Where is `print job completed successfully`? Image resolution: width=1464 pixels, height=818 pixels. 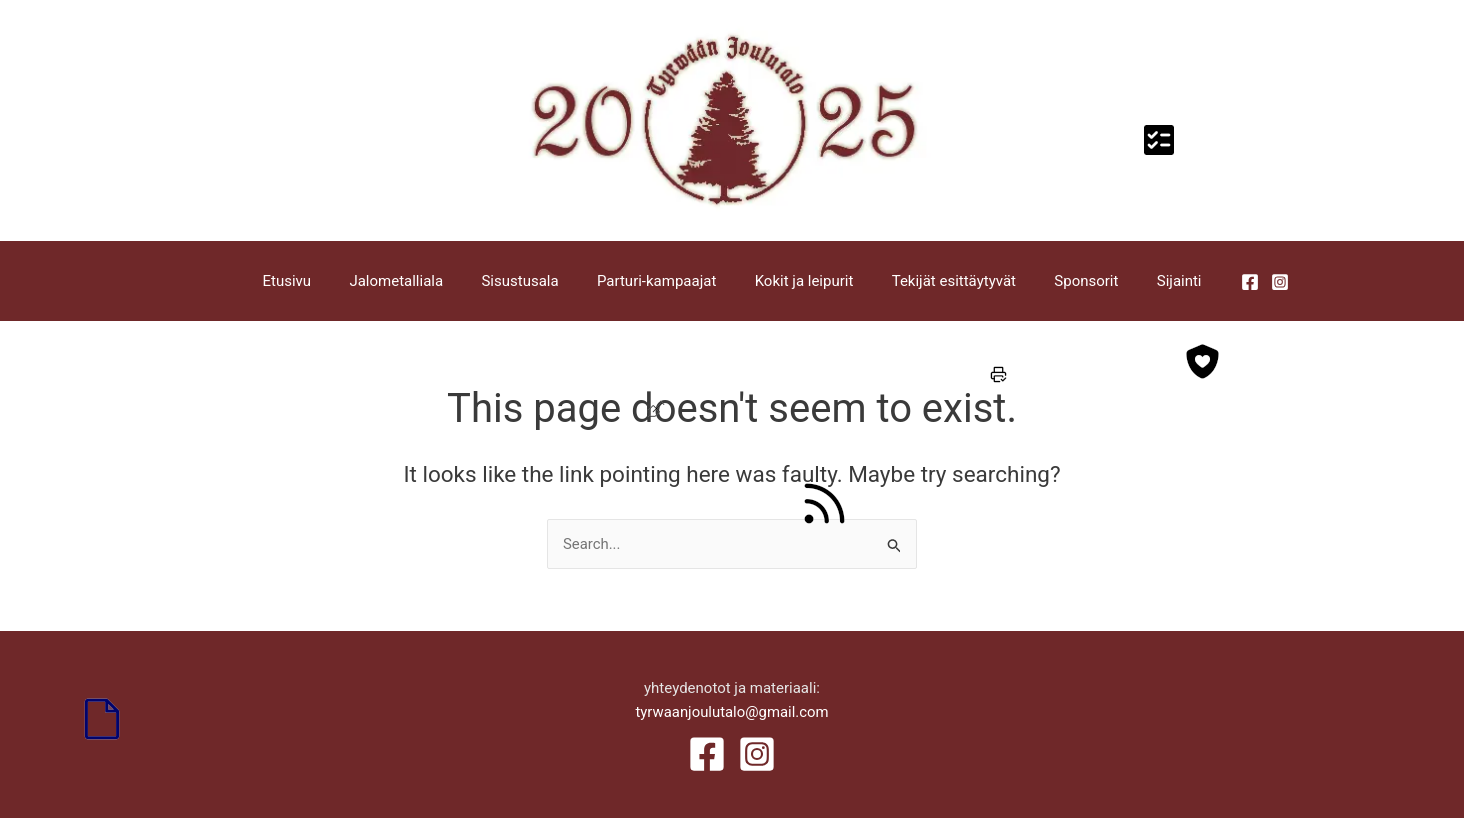 print job completed successfully is located at coordinates (998, 374).